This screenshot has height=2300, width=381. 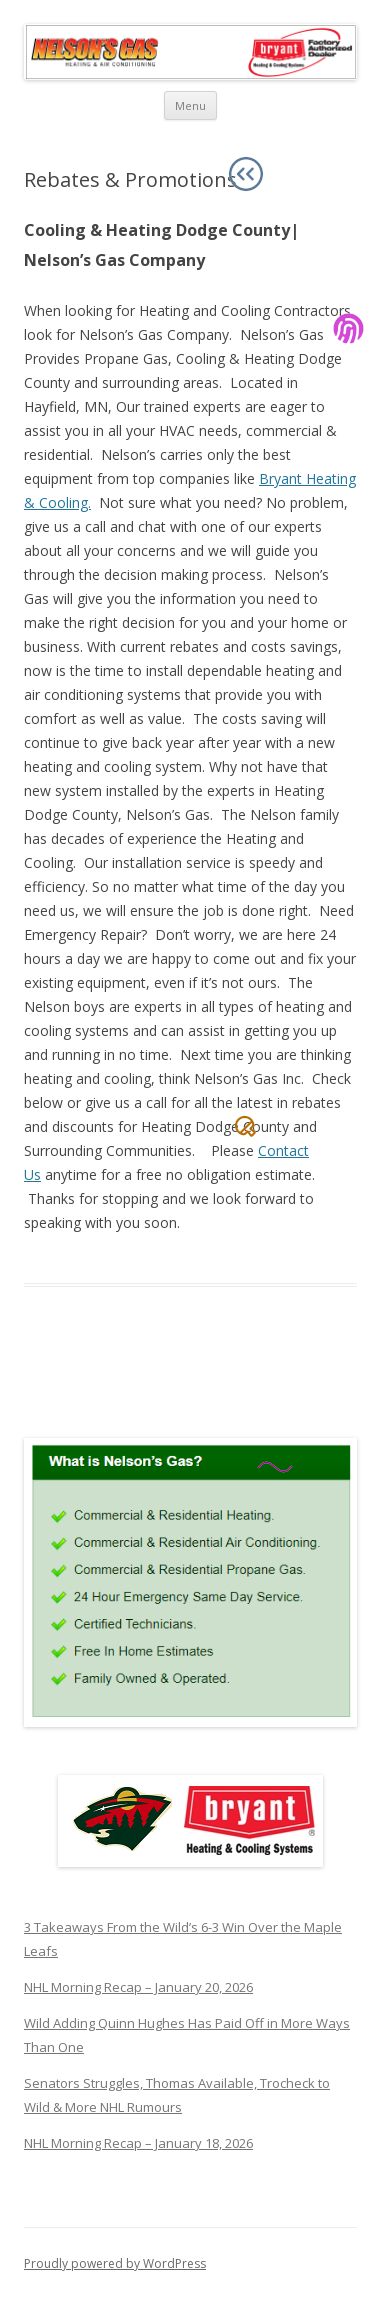 I want to click on access ping pong or table tennis game, so click(x=245, y=1126).